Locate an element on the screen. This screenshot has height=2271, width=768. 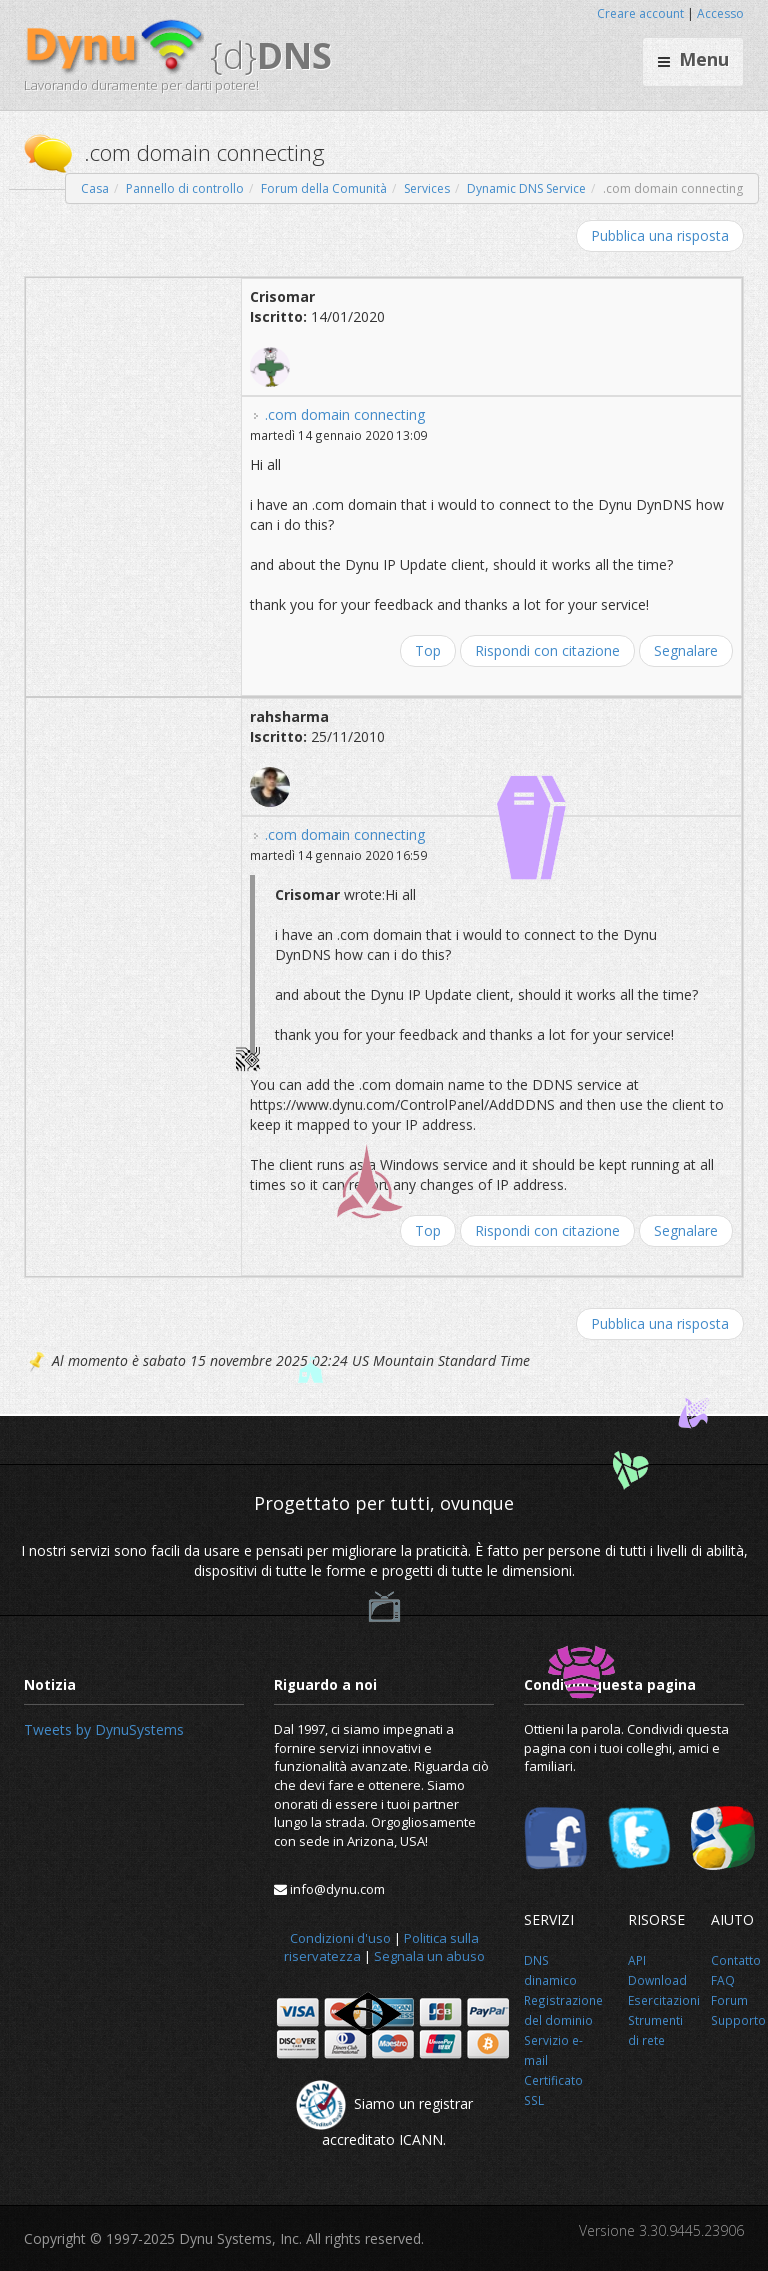
access hardware or system settings is located at coordinates (248, 1059).